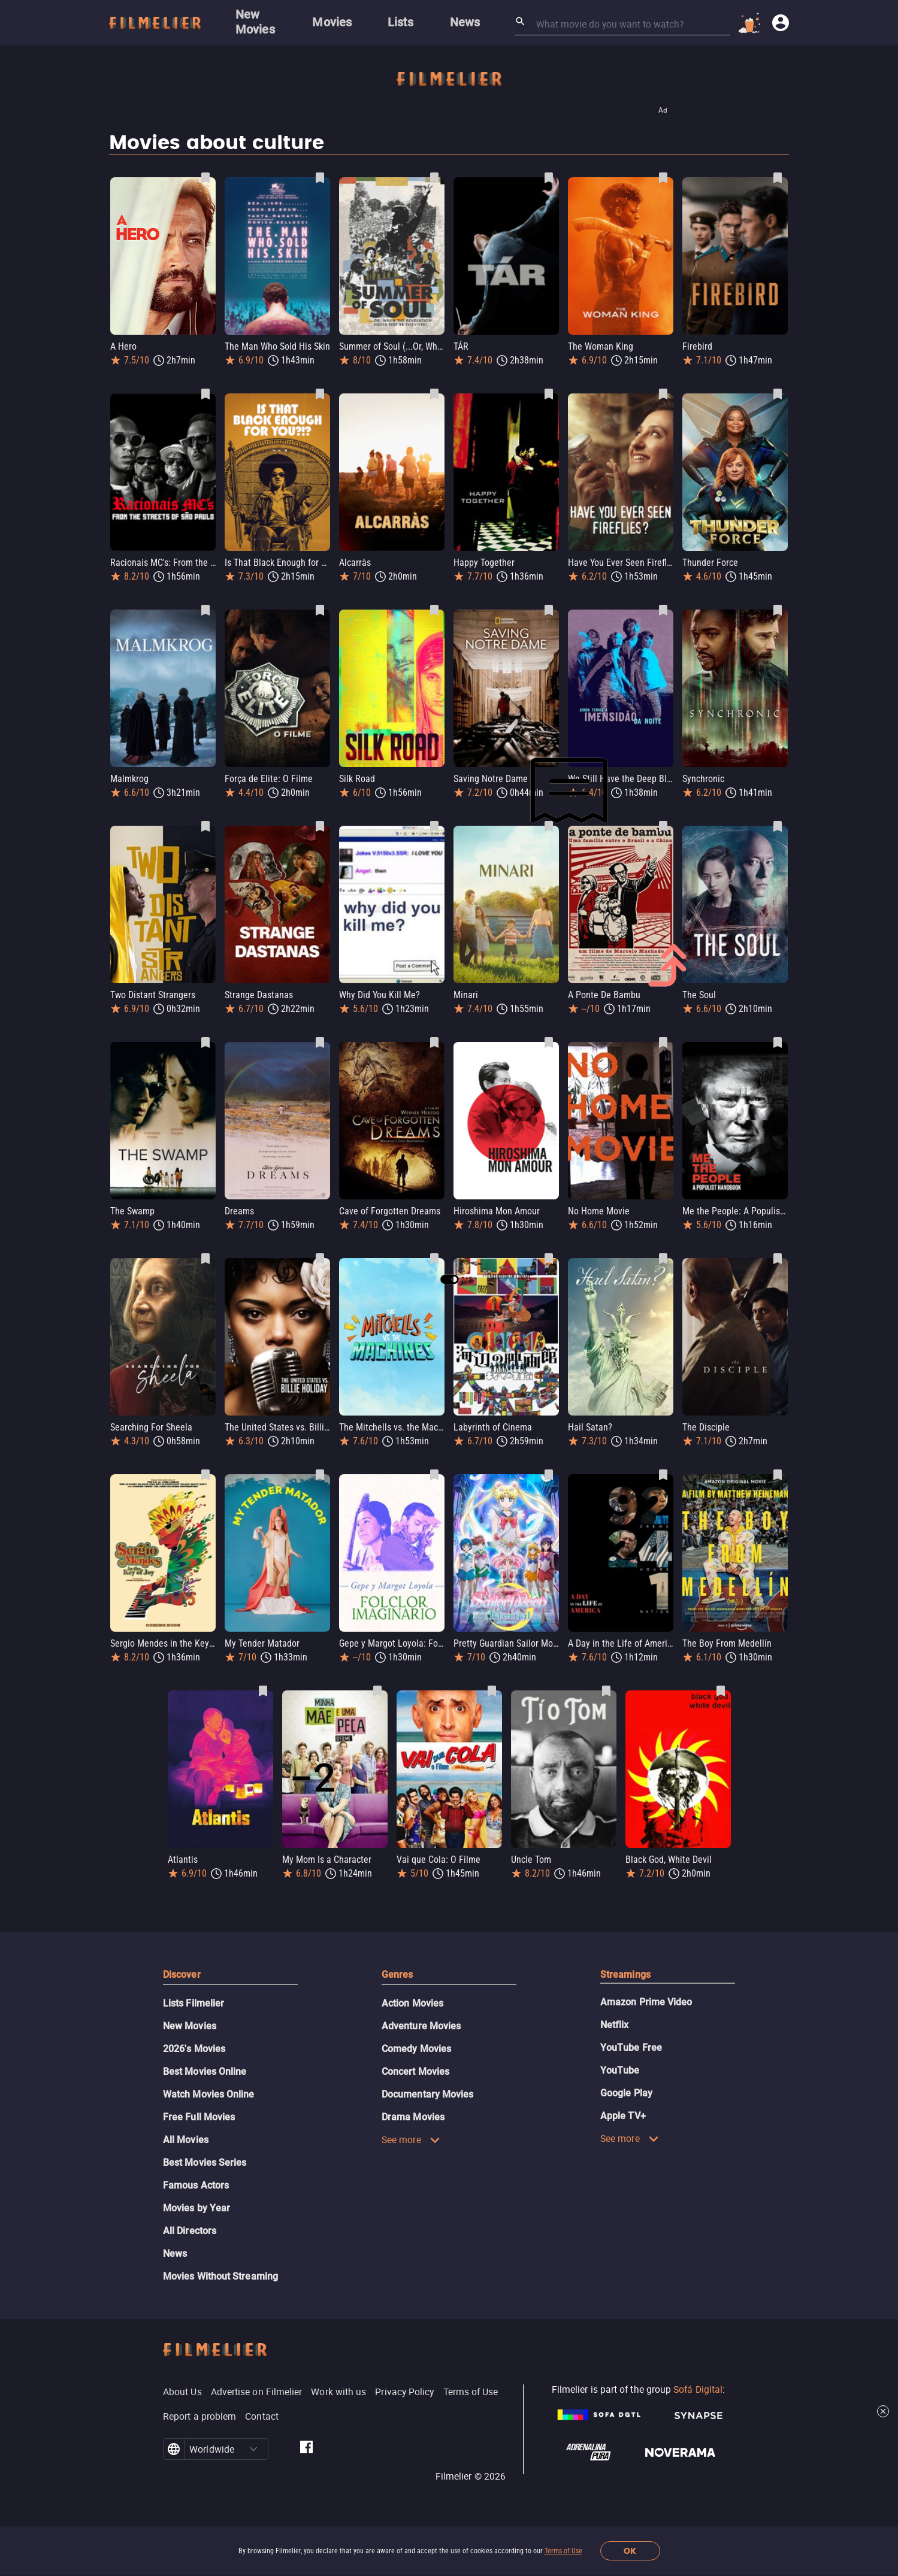 The image size is (898, 2576). Describe the element at coordinates (315, 1778) in the screenshot. I see `decrease exposure by 2 stops in photo editing` at that location.